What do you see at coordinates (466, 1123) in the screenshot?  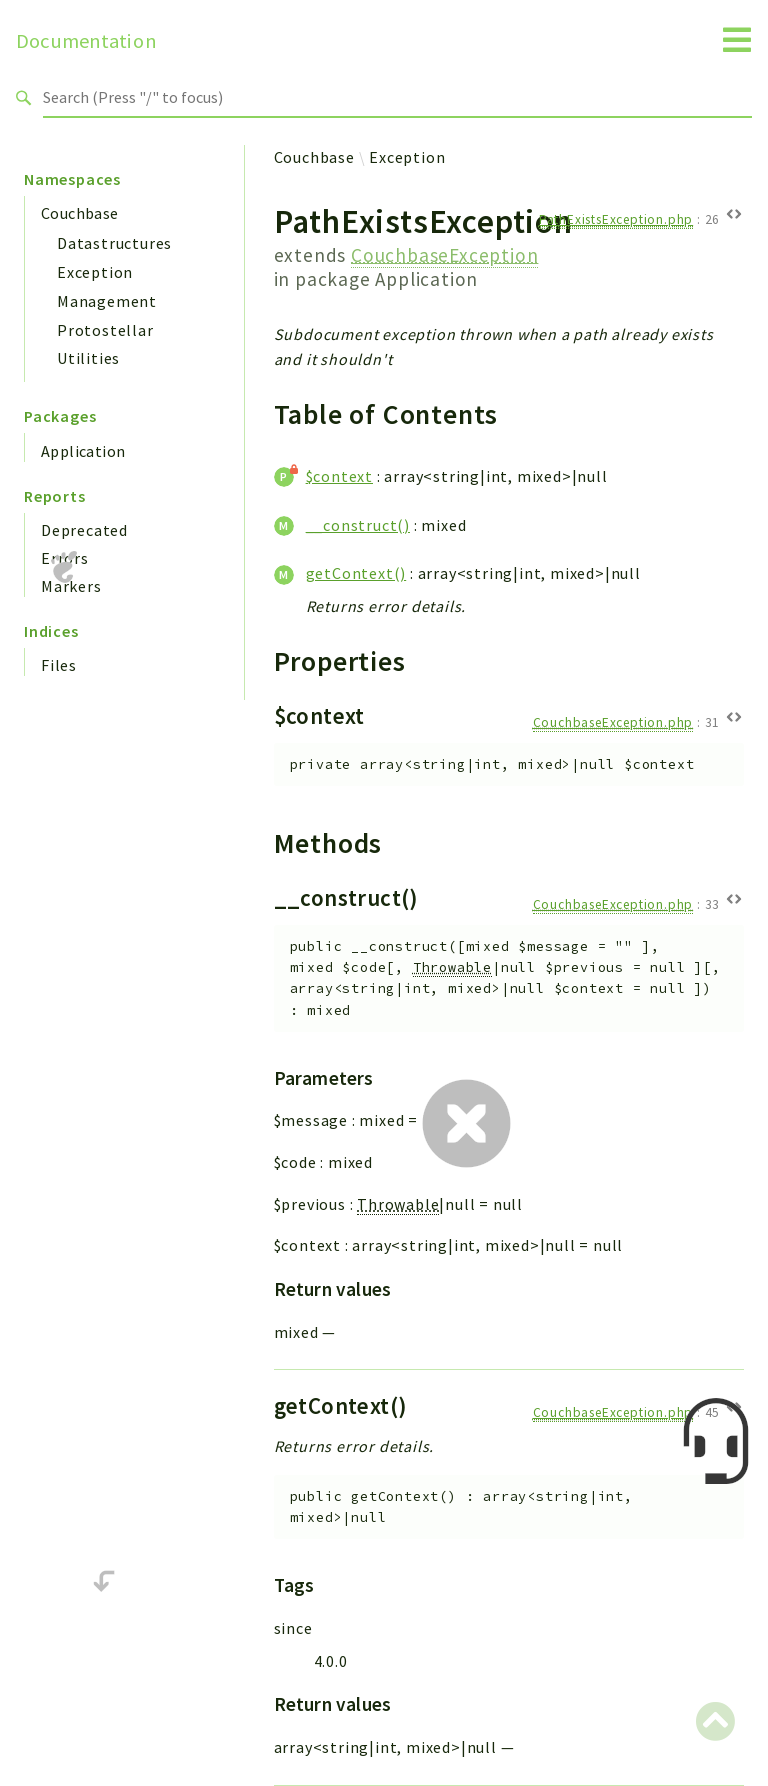 I see `delete selected item` at bounding box center [466, 1123].